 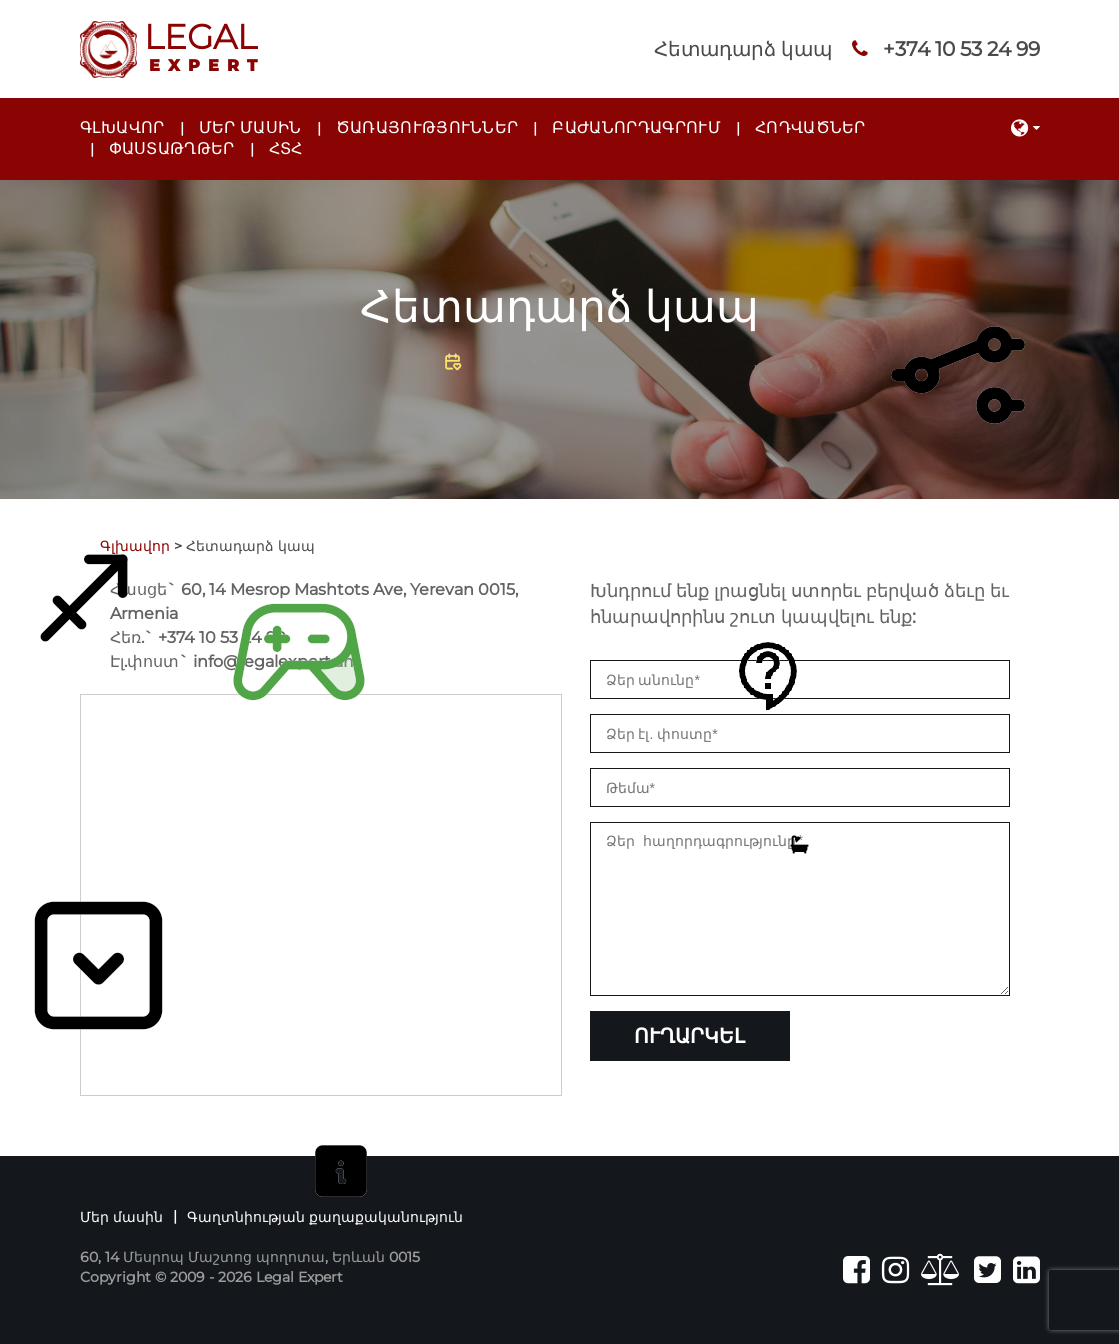 What do you see at coordinates (769, 675) in the screenshot?
I see `contact customer support` at bounding box center [769, 675].